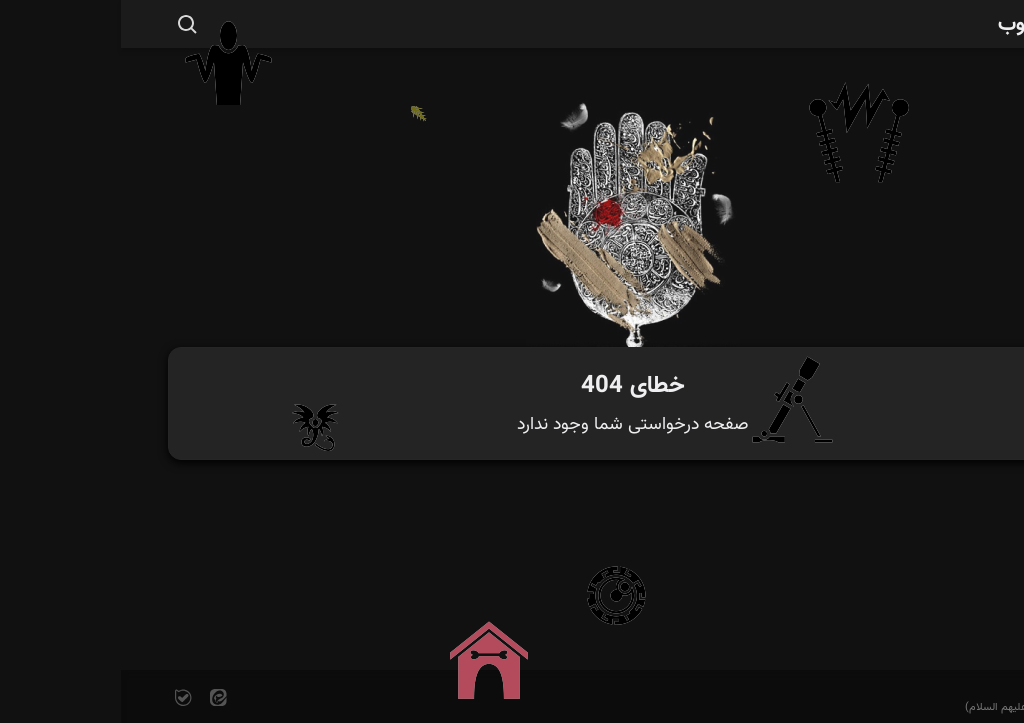 The image size is (1024, 723). What do you see at coordinates (489, 660) in the screenshot?
I see `access pet or dog-related features` at bounding box center [489, 660].